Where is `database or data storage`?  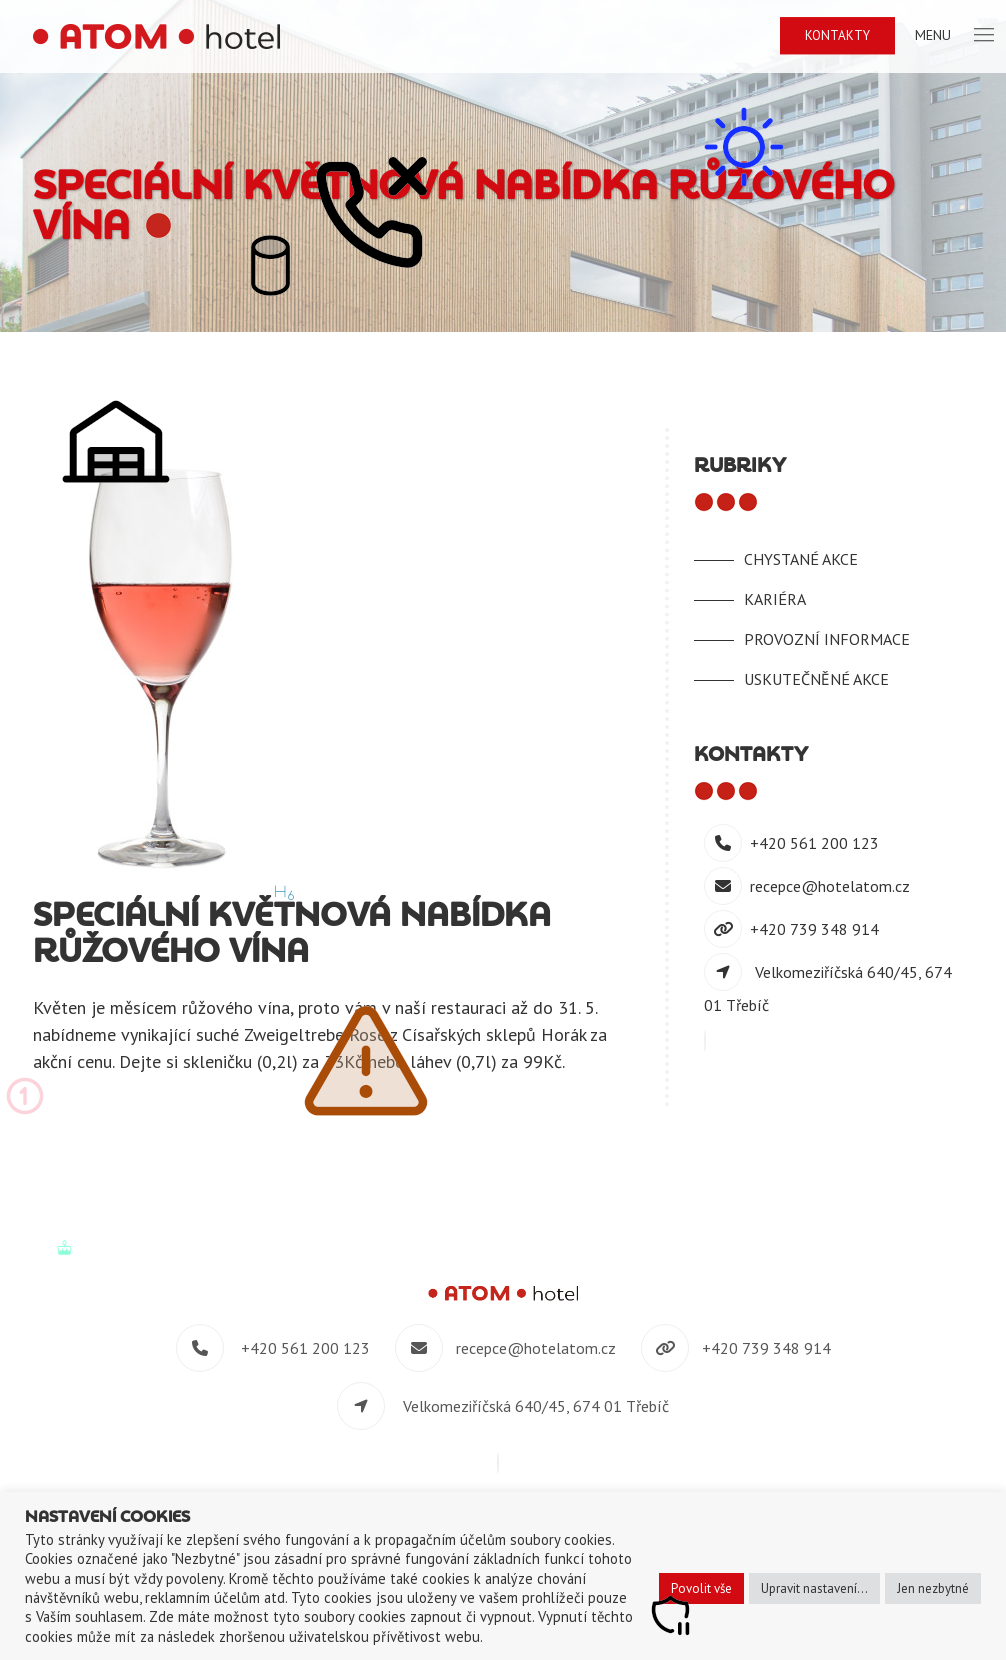
database or data storage is located at coordinates (270, 265).